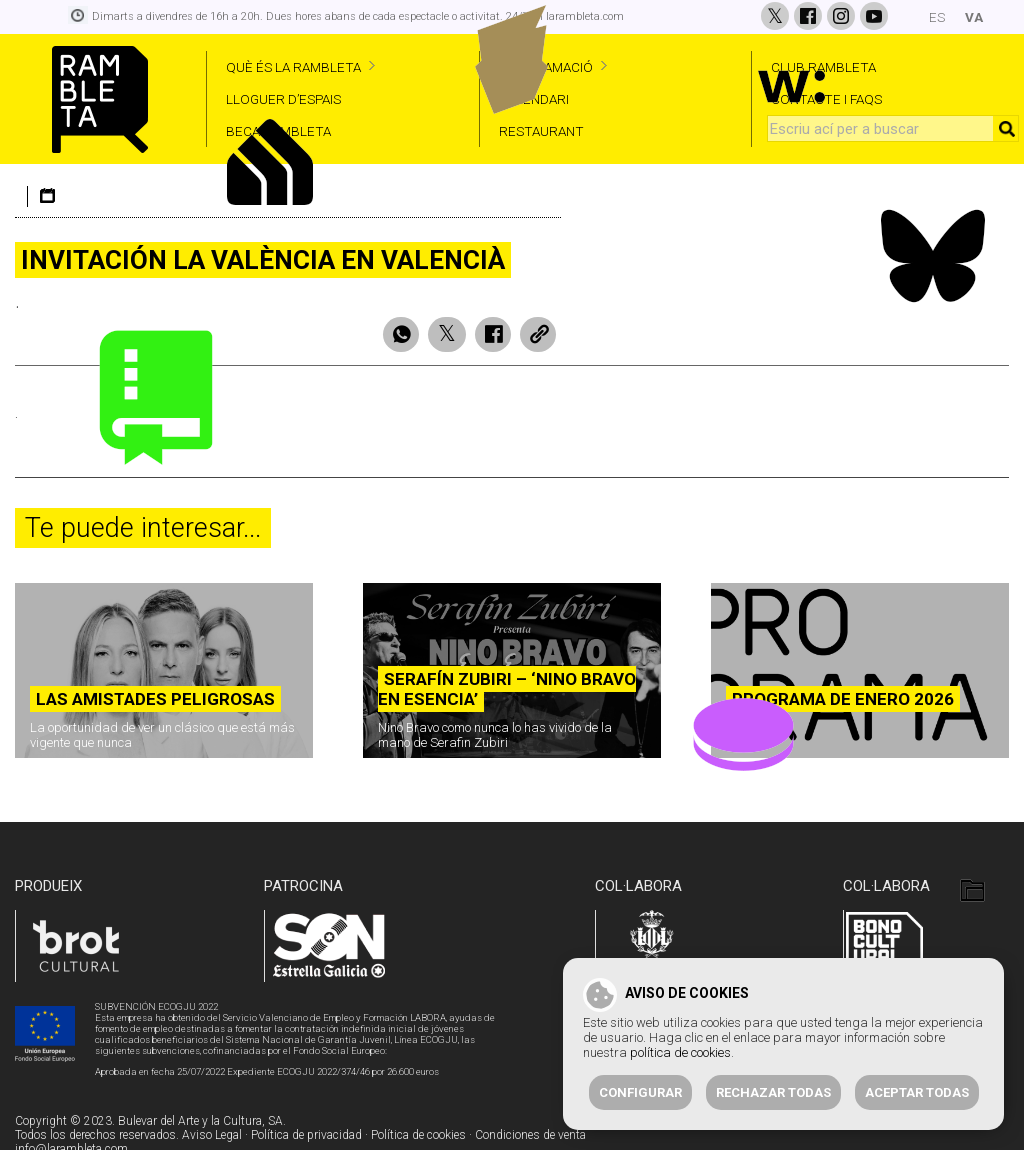  Describe the element at coordinates (156, 393) in the screenshot. I see `access git repository` at that location.